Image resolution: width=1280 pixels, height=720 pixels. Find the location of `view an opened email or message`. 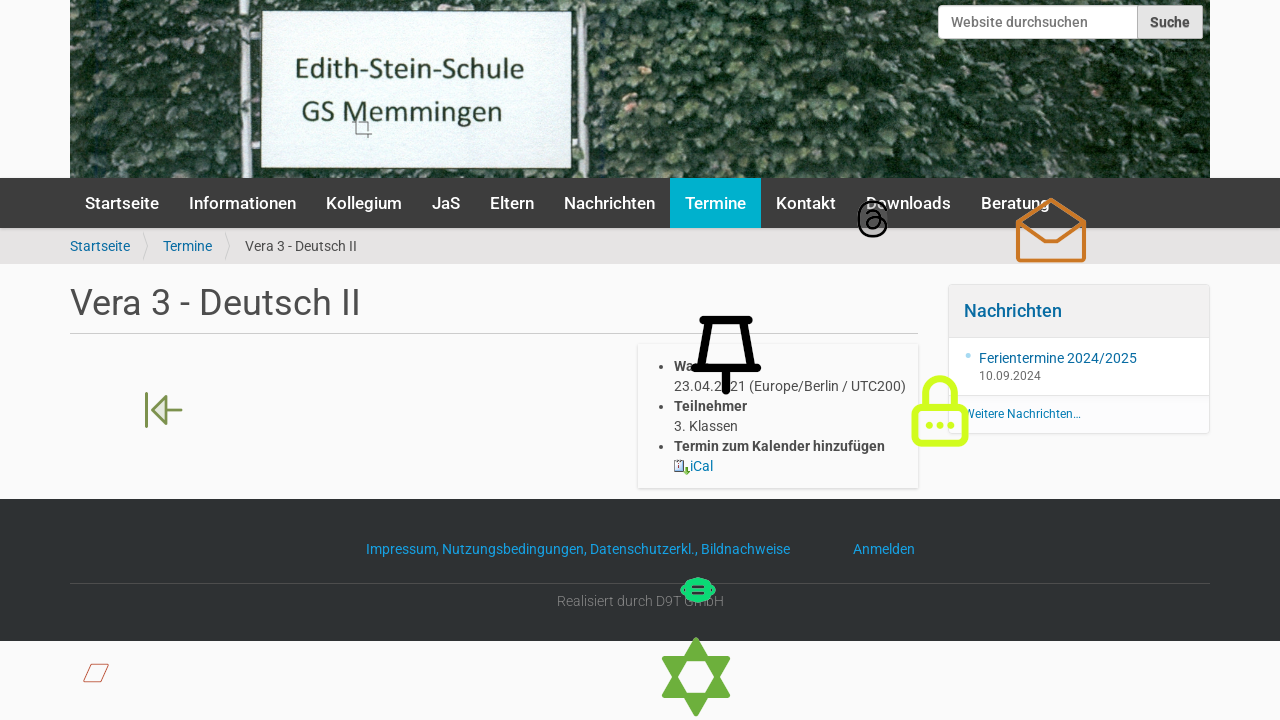

view an opened email or message is located at coordinates (1051, 233).